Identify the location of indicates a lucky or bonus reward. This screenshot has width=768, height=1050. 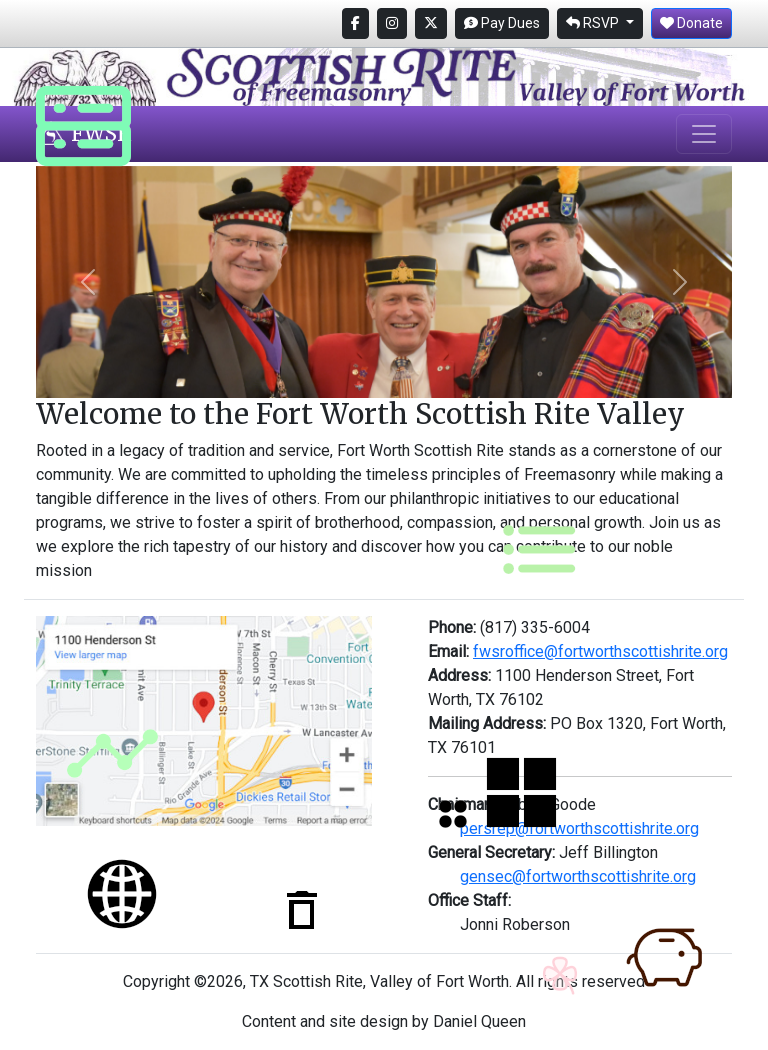
(560, 975).